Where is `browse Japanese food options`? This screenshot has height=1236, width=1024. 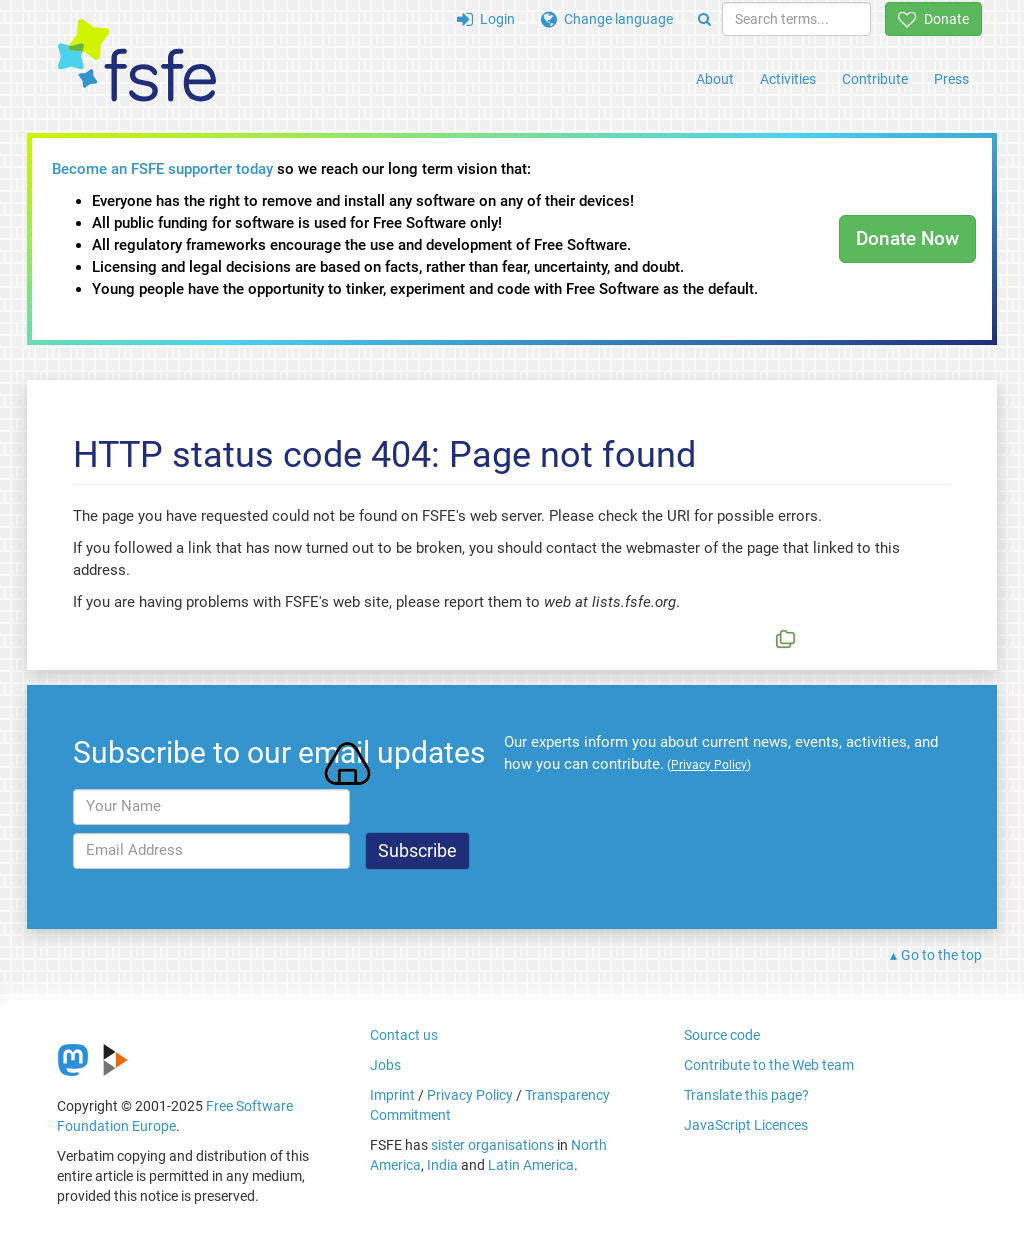 browse Japanese food options is located at coordinates (347, 763).